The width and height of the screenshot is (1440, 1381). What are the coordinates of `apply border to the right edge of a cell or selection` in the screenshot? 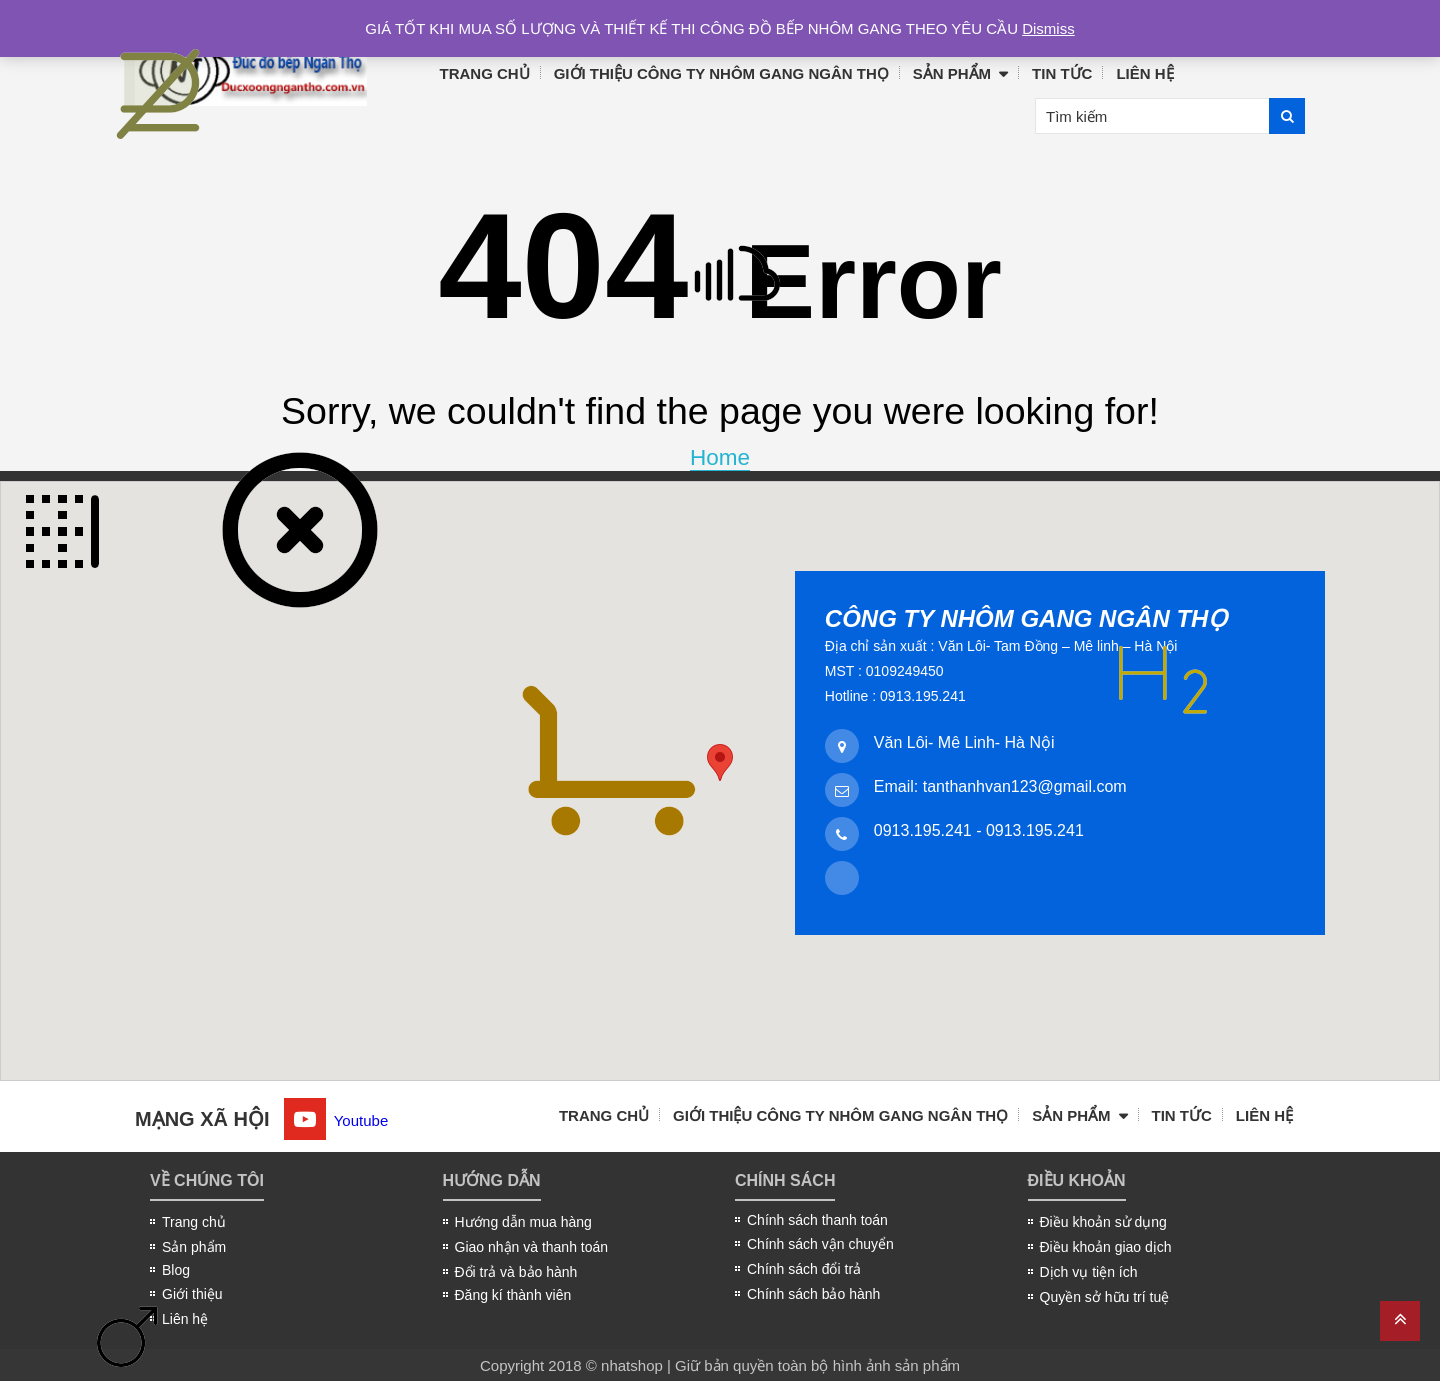 It's located at (62, 531).